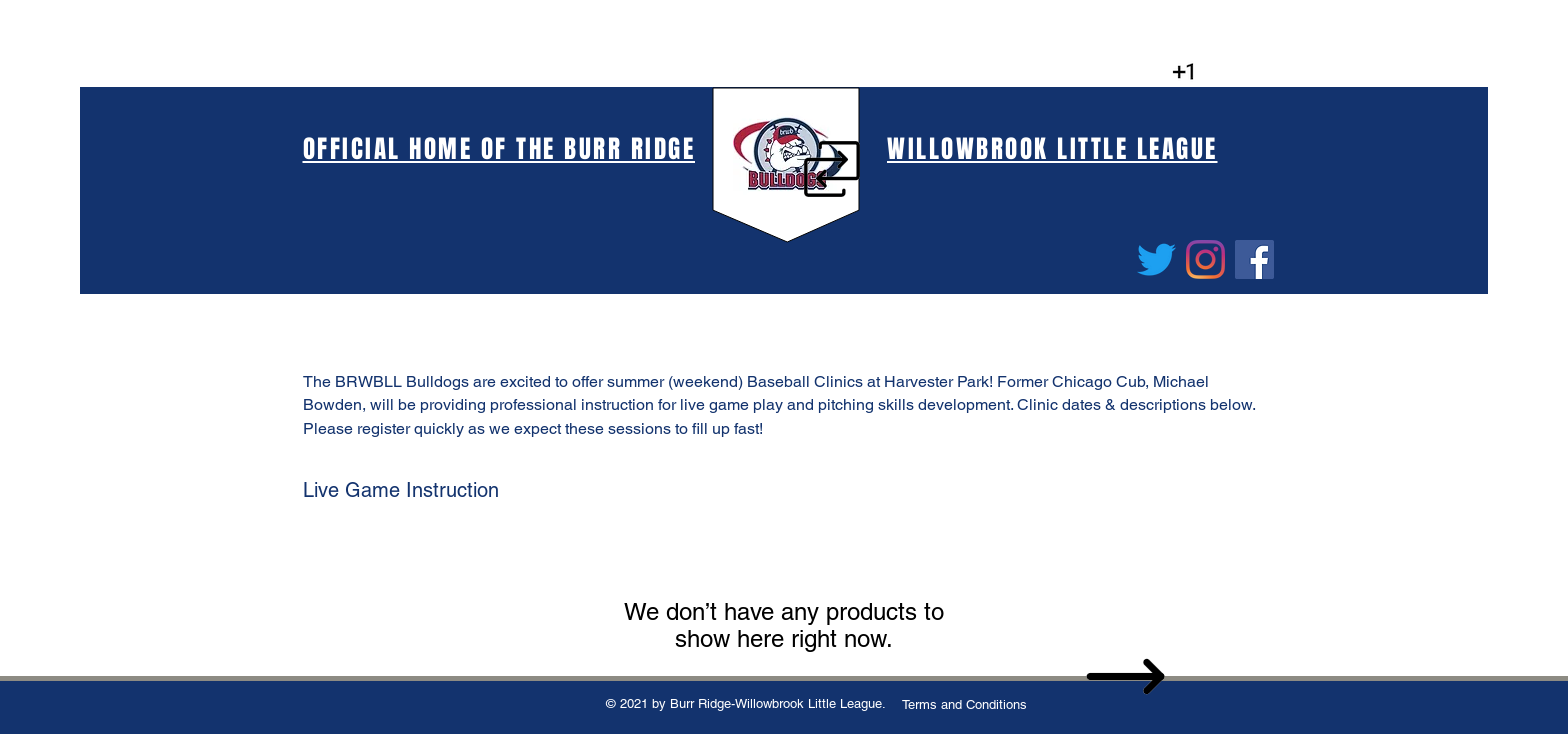  What do you see at coordinates (1125, 676) in the screenshot?
I see `move item to the right` at bounding box center [1125, 676].